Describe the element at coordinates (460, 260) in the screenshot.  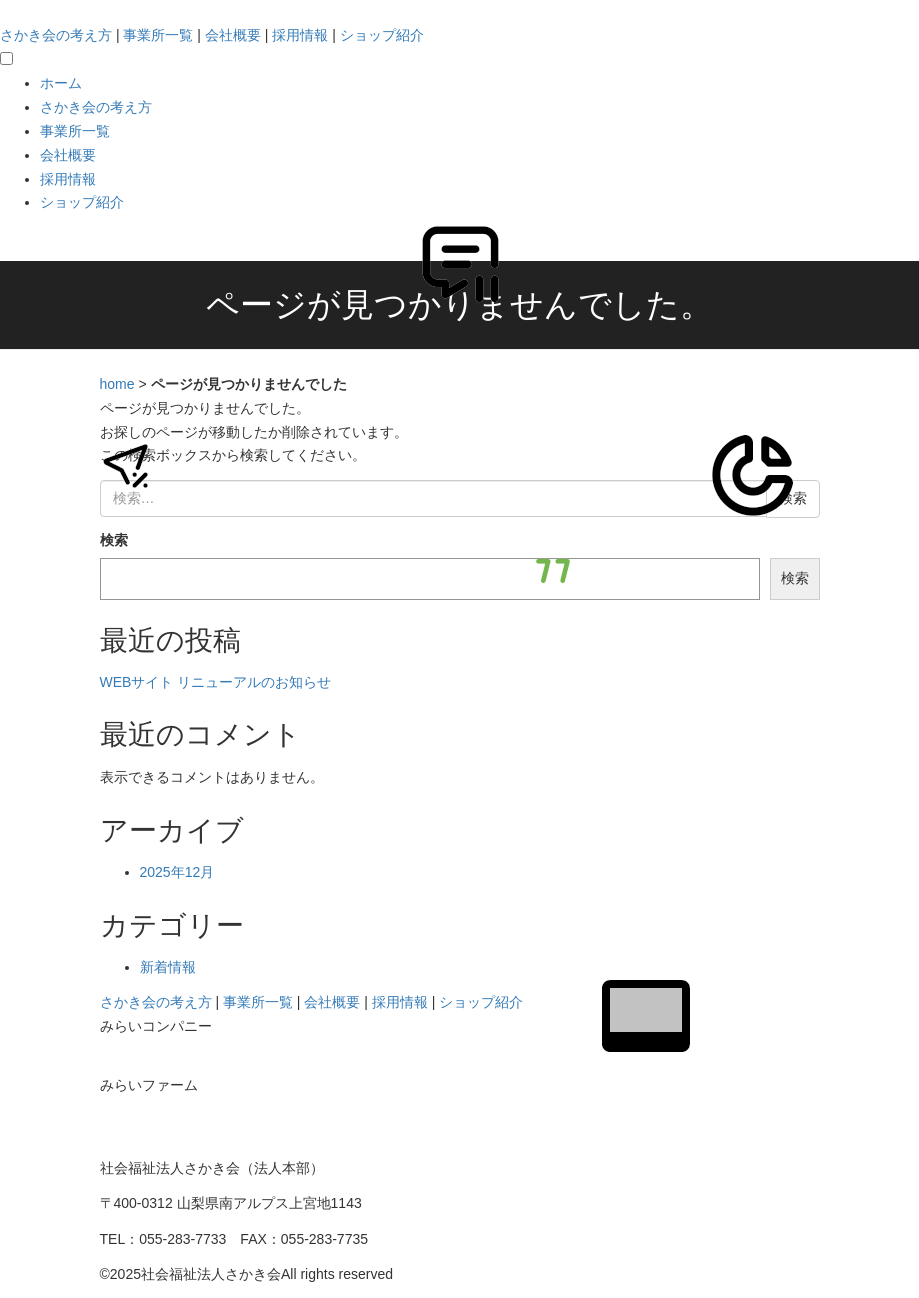
I see `pause message notifications` at that location.